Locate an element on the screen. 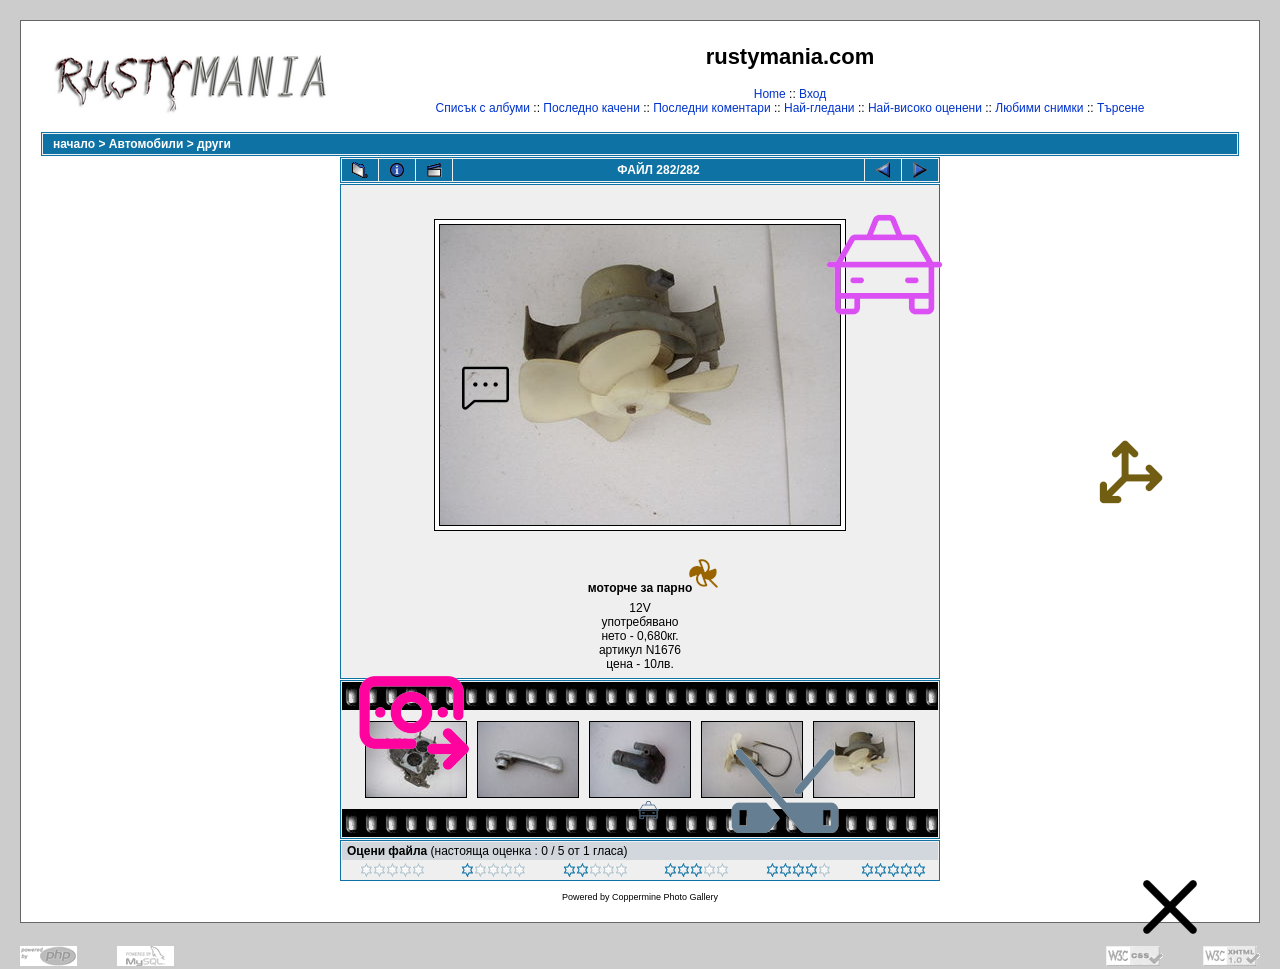  view hockey scores or stats is located at coordinates (785, 791).